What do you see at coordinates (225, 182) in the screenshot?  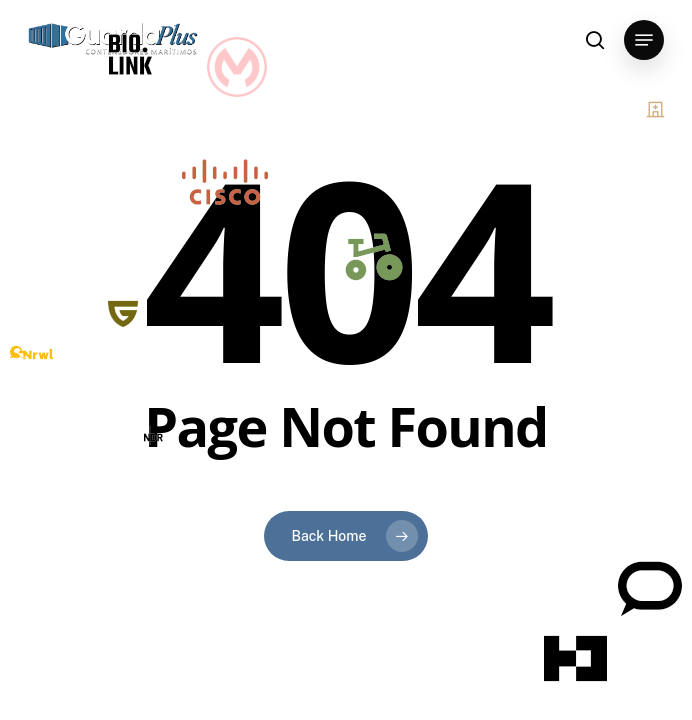 I see `Cisco company logo` at bounding box center [225, 182].